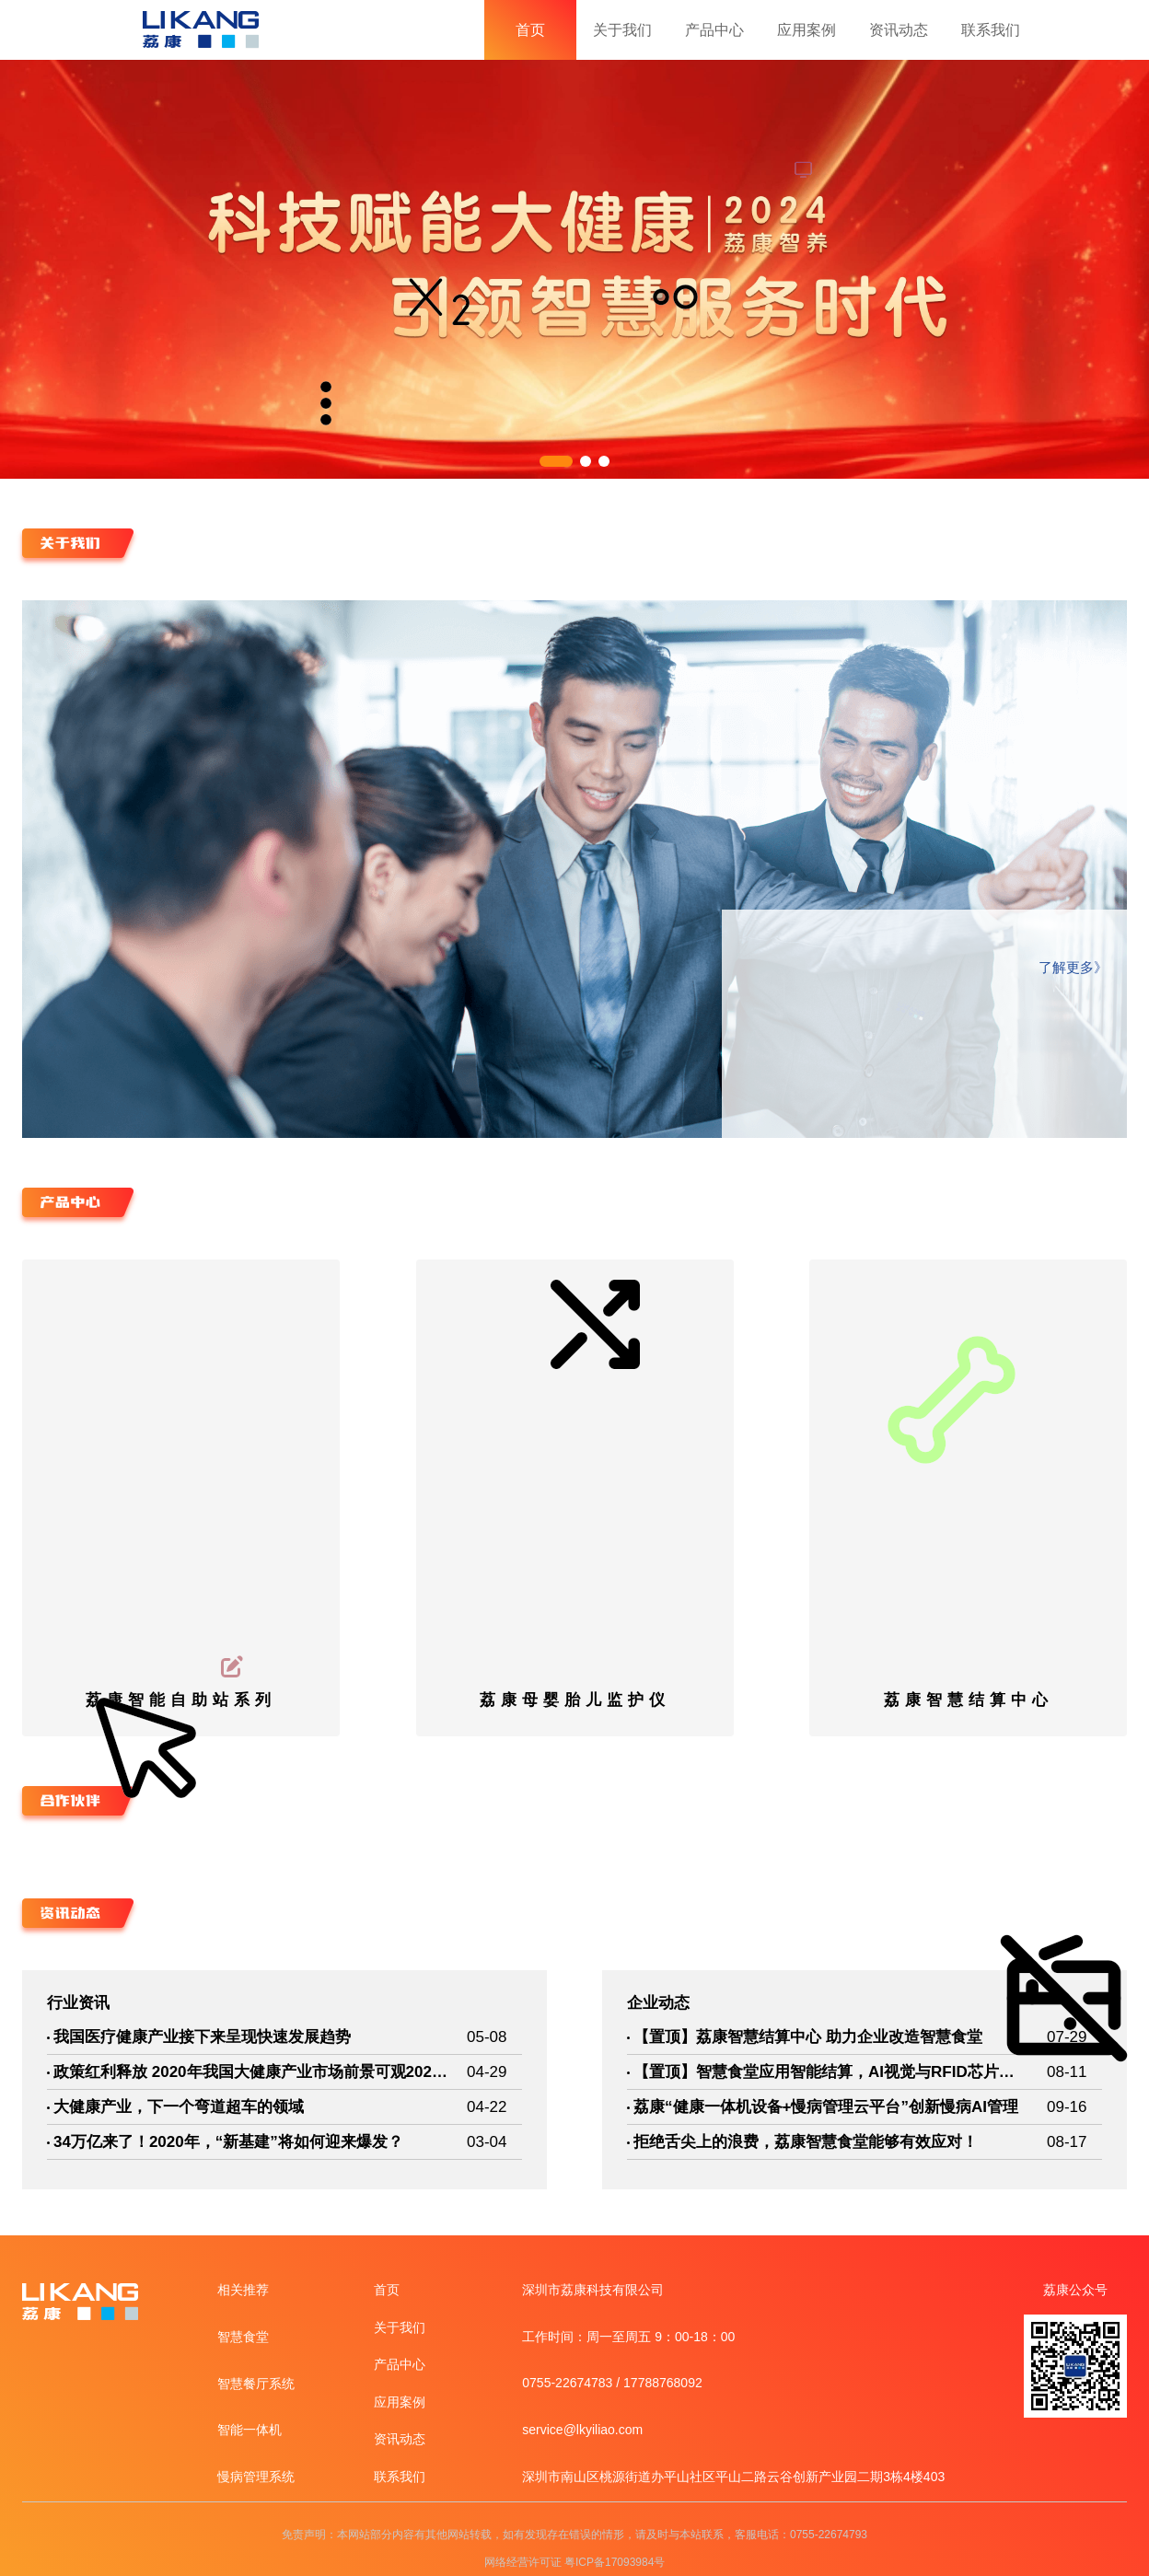 Image resolution: width=1149 pixels, height=2576 pixels. Describe the element at coordinates (675, 296) in the screenshot. I see `indicates weak HDR signal or low dynamic range` at that location.